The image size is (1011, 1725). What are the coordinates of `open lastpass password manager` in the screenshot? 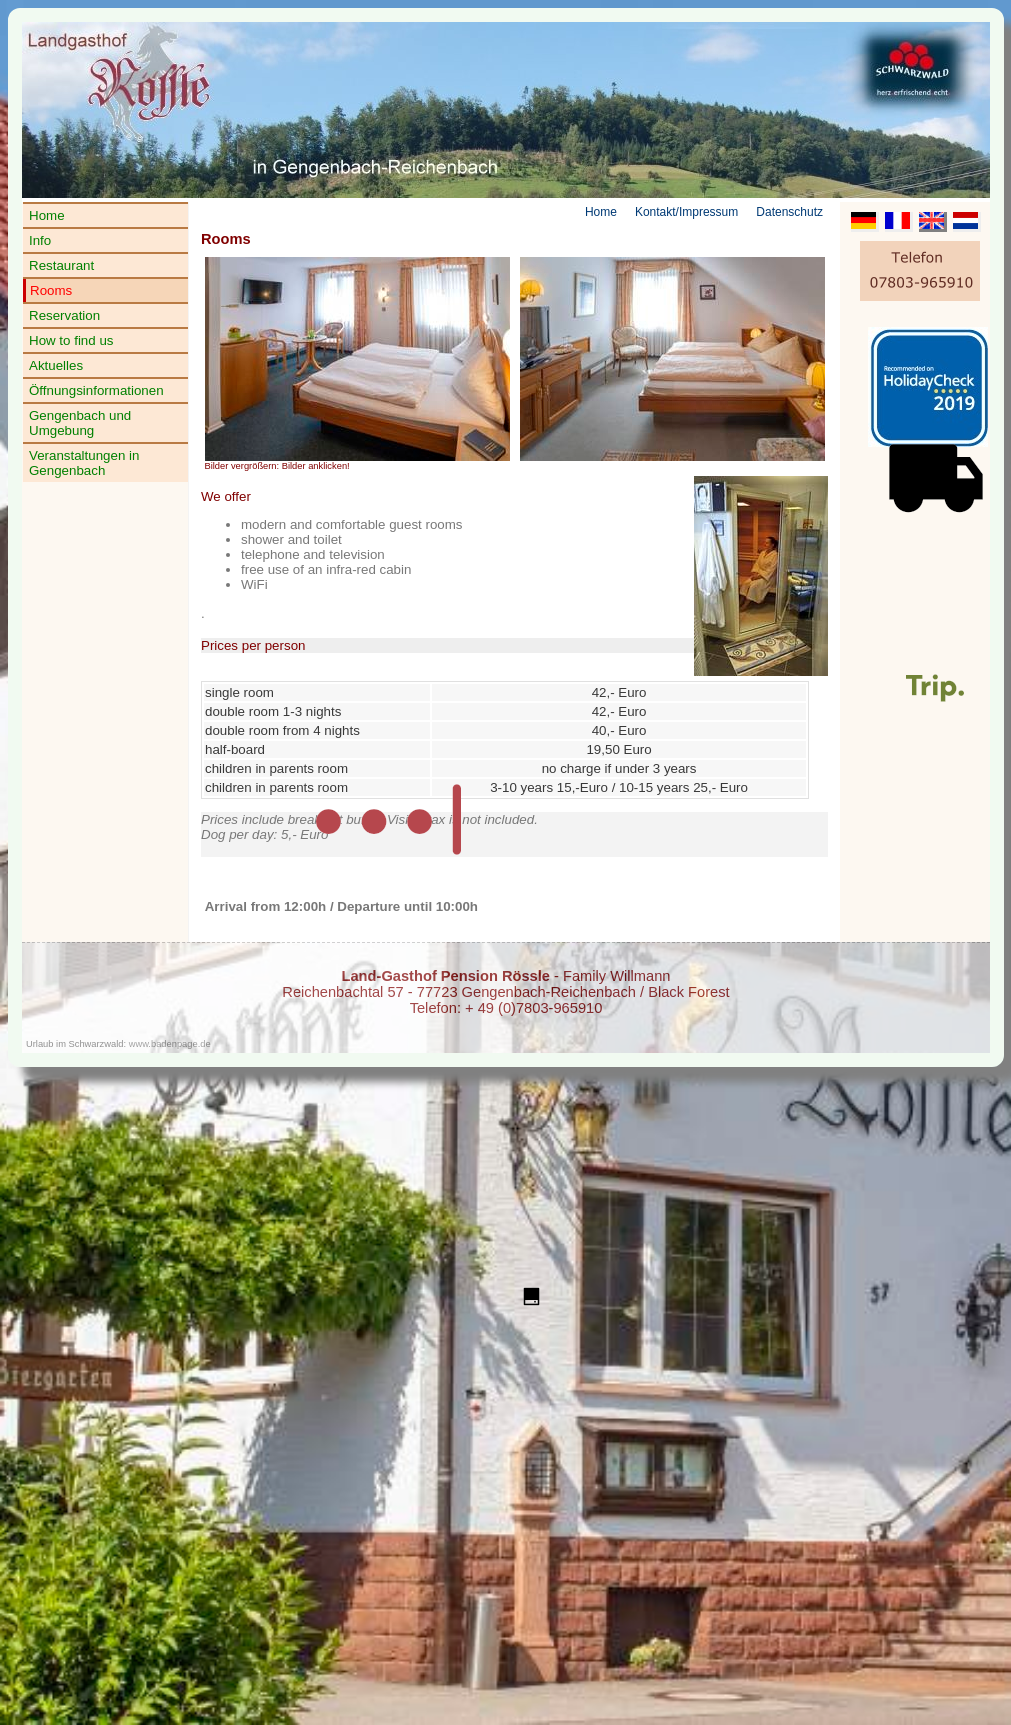 It's located at (388, 819).